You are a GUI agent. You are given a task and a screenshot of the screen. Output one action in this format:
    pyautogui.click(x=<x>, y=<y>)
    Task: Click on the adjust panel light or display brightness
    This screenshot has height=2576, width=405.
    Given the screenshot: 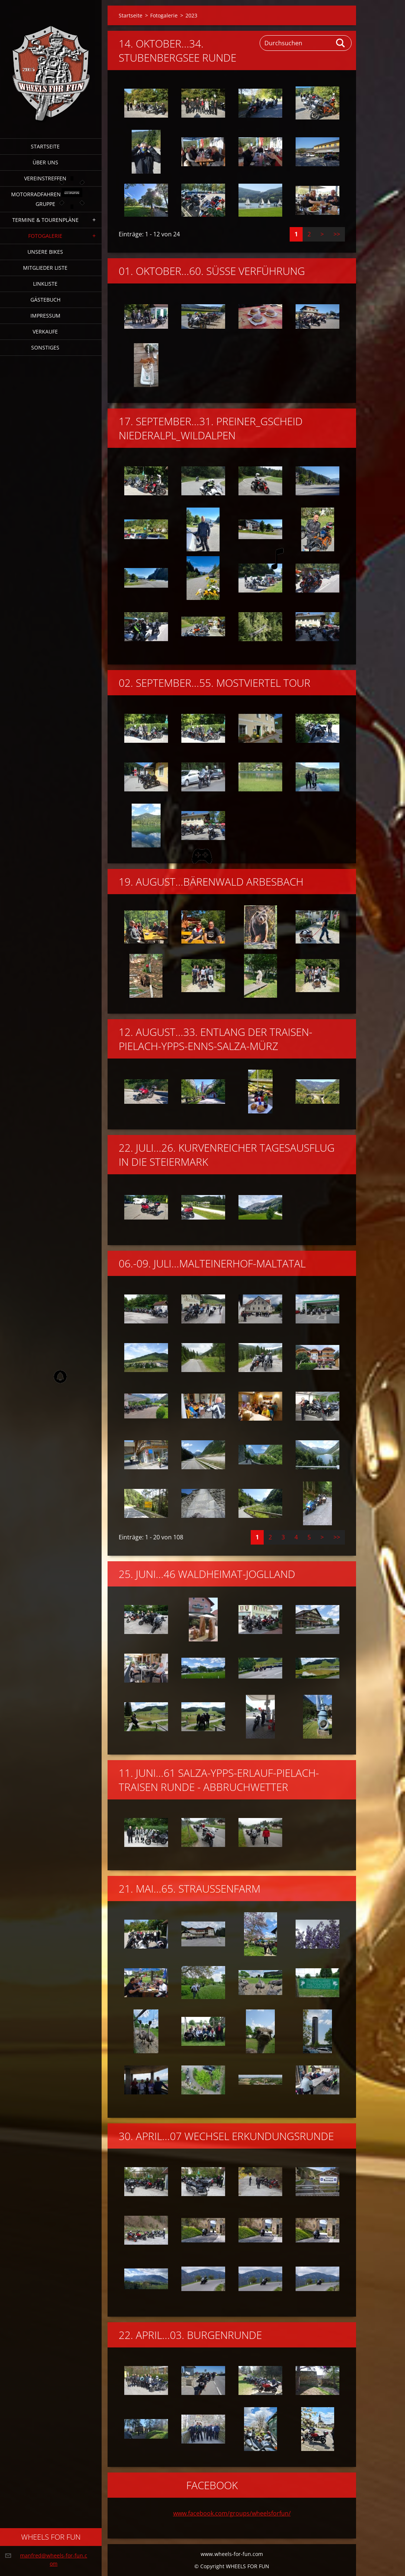 What is the action you would take?
    pyautogui.click(x=72, y=193)
    